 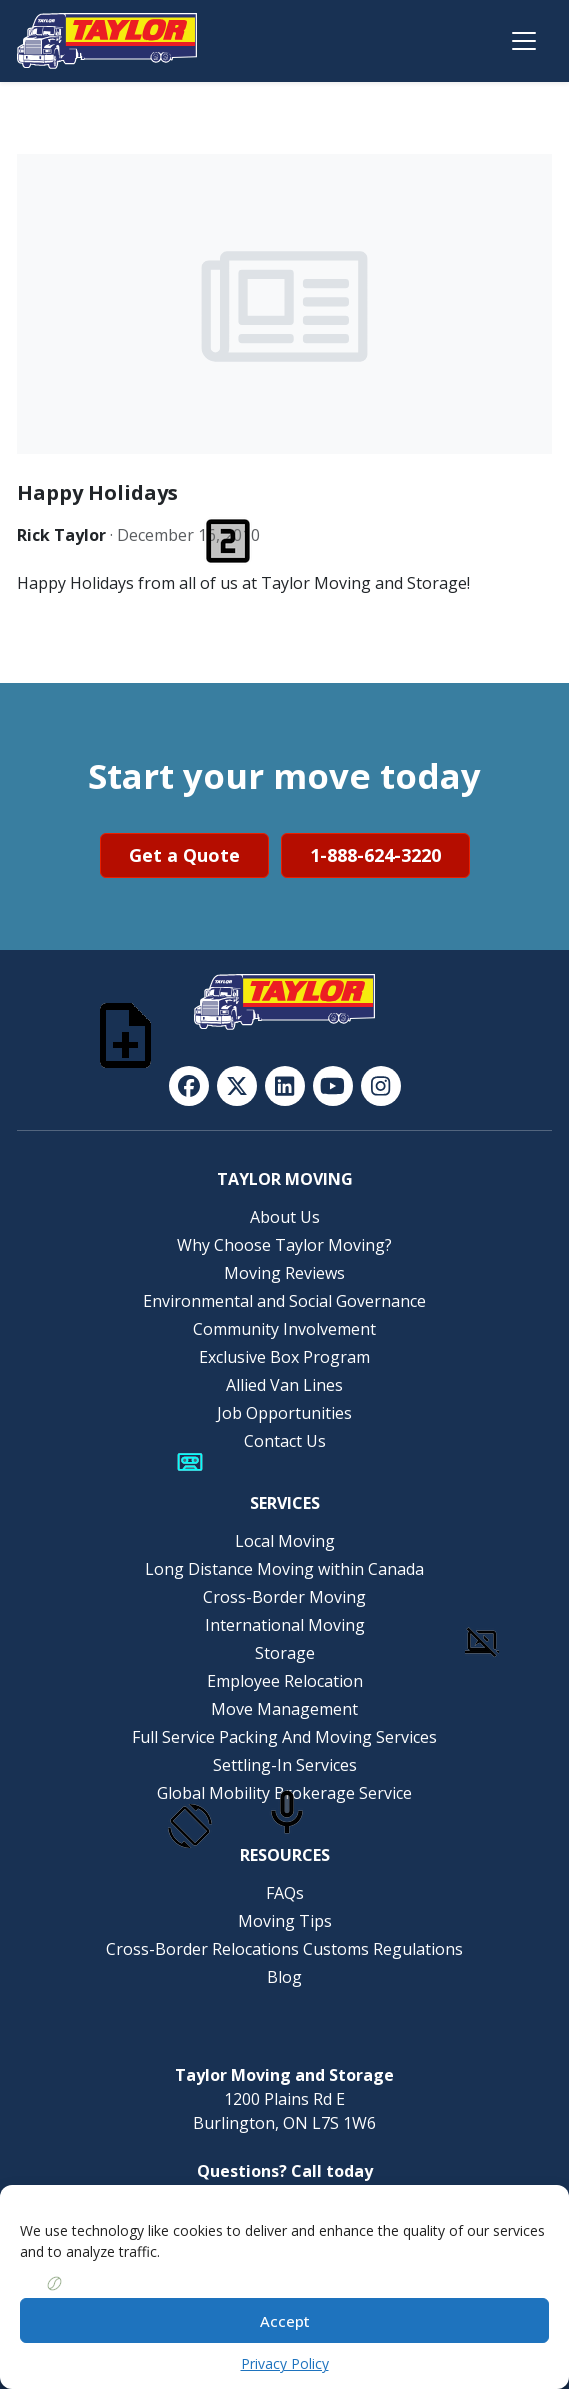 What do you see at coordinates (482, 1642) in the screenshot?
I see `stop sharing your screen` at bounding box center [482, 1642].